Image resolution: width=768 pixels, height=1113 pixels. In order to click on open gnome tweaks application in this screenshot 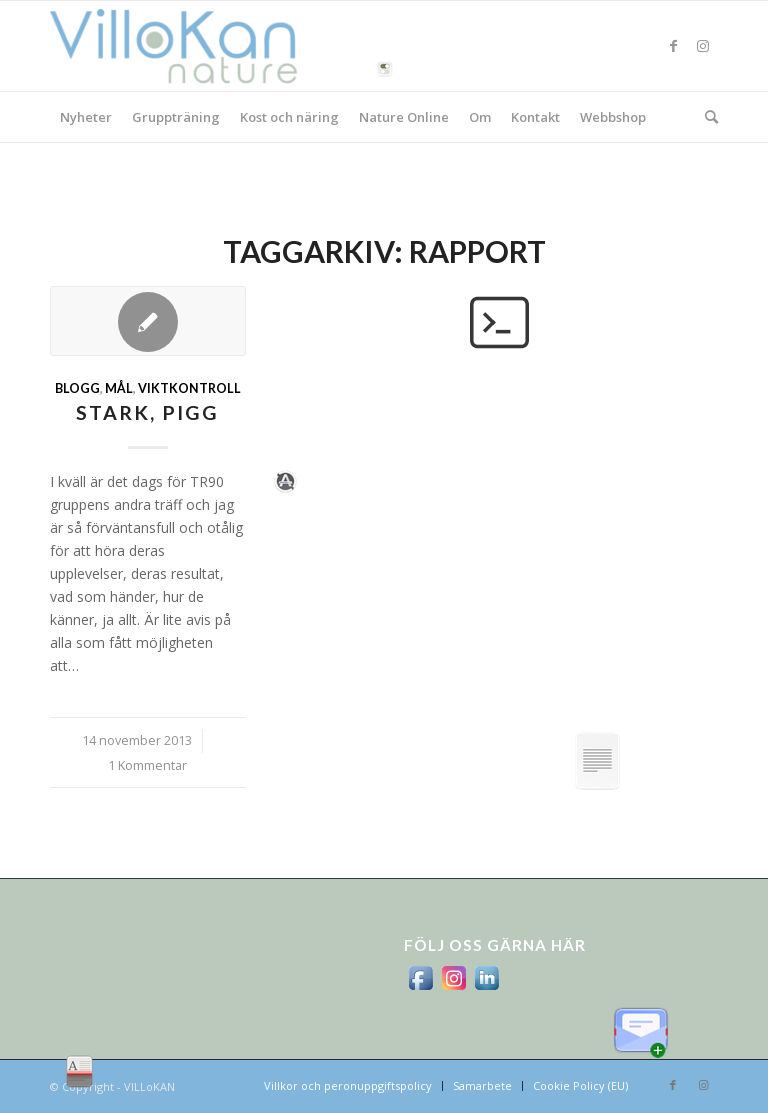, I will do `click(385, 69)`.